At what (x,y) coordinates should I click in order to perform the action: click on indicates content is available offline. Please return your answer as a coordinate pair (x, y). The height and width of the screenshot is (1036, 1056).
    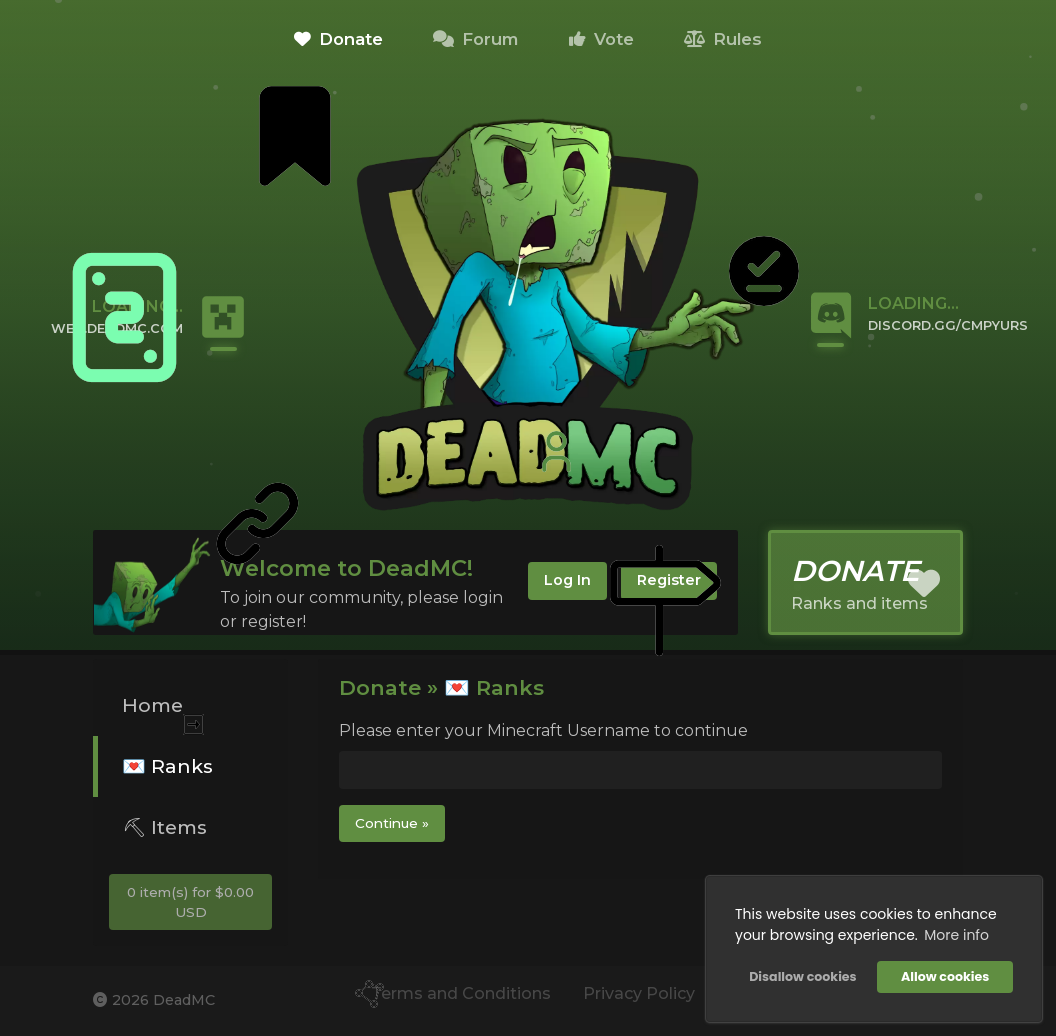
    Looking at the image, I should click on (764, 271).